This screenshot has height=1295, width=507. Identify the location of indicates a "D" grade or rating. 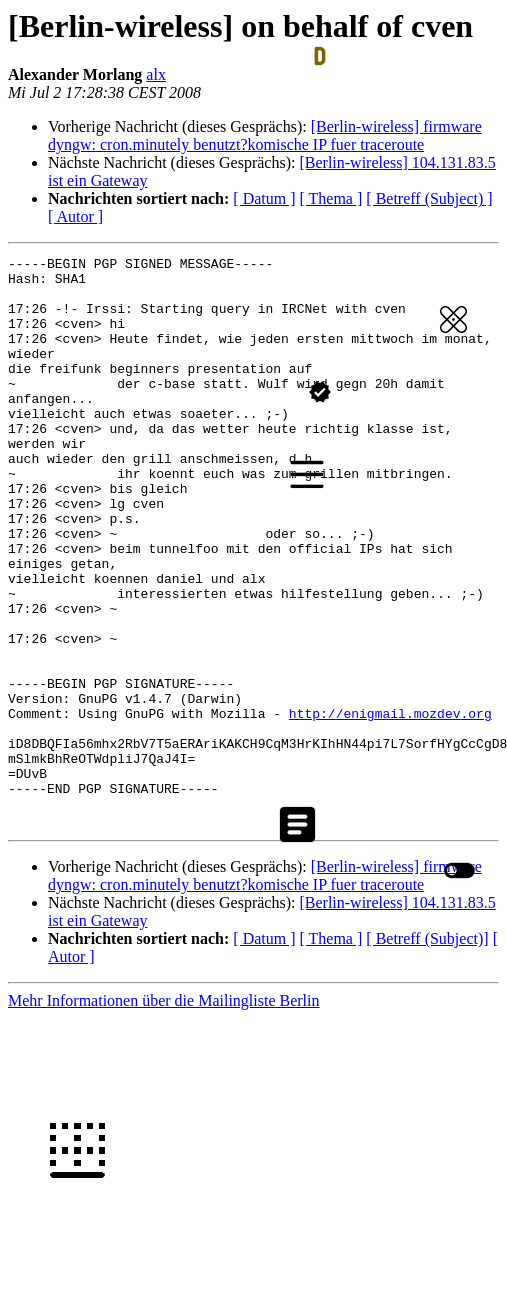
(320, 56).